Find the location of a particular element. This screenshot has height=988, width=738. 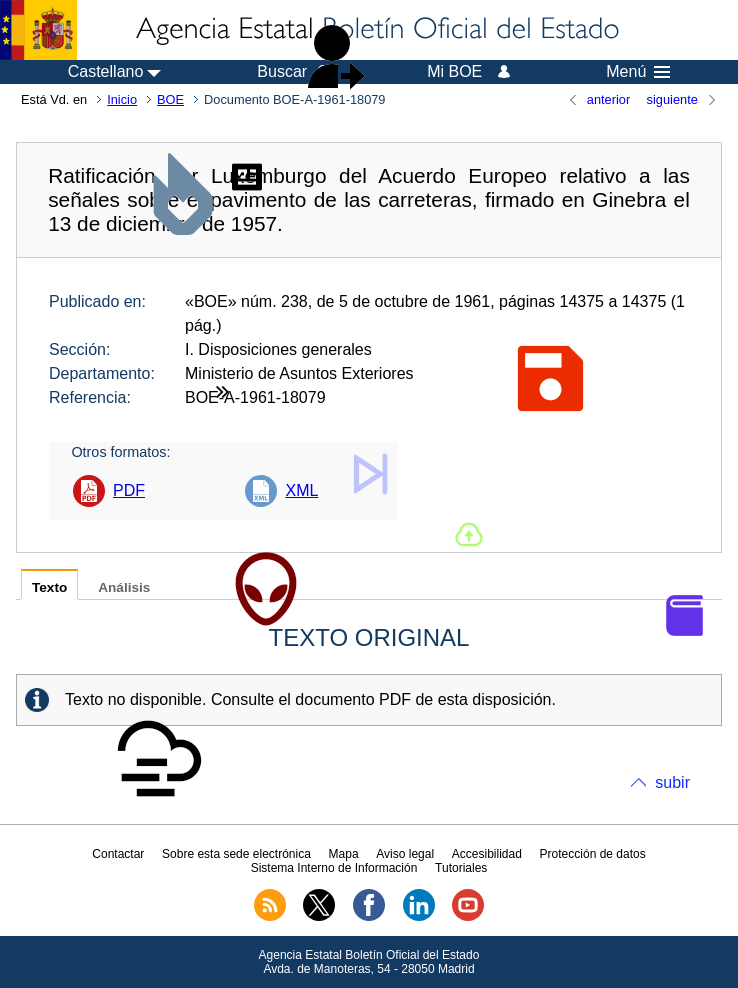

open your library or reading list is located at coordinates (684, 615).